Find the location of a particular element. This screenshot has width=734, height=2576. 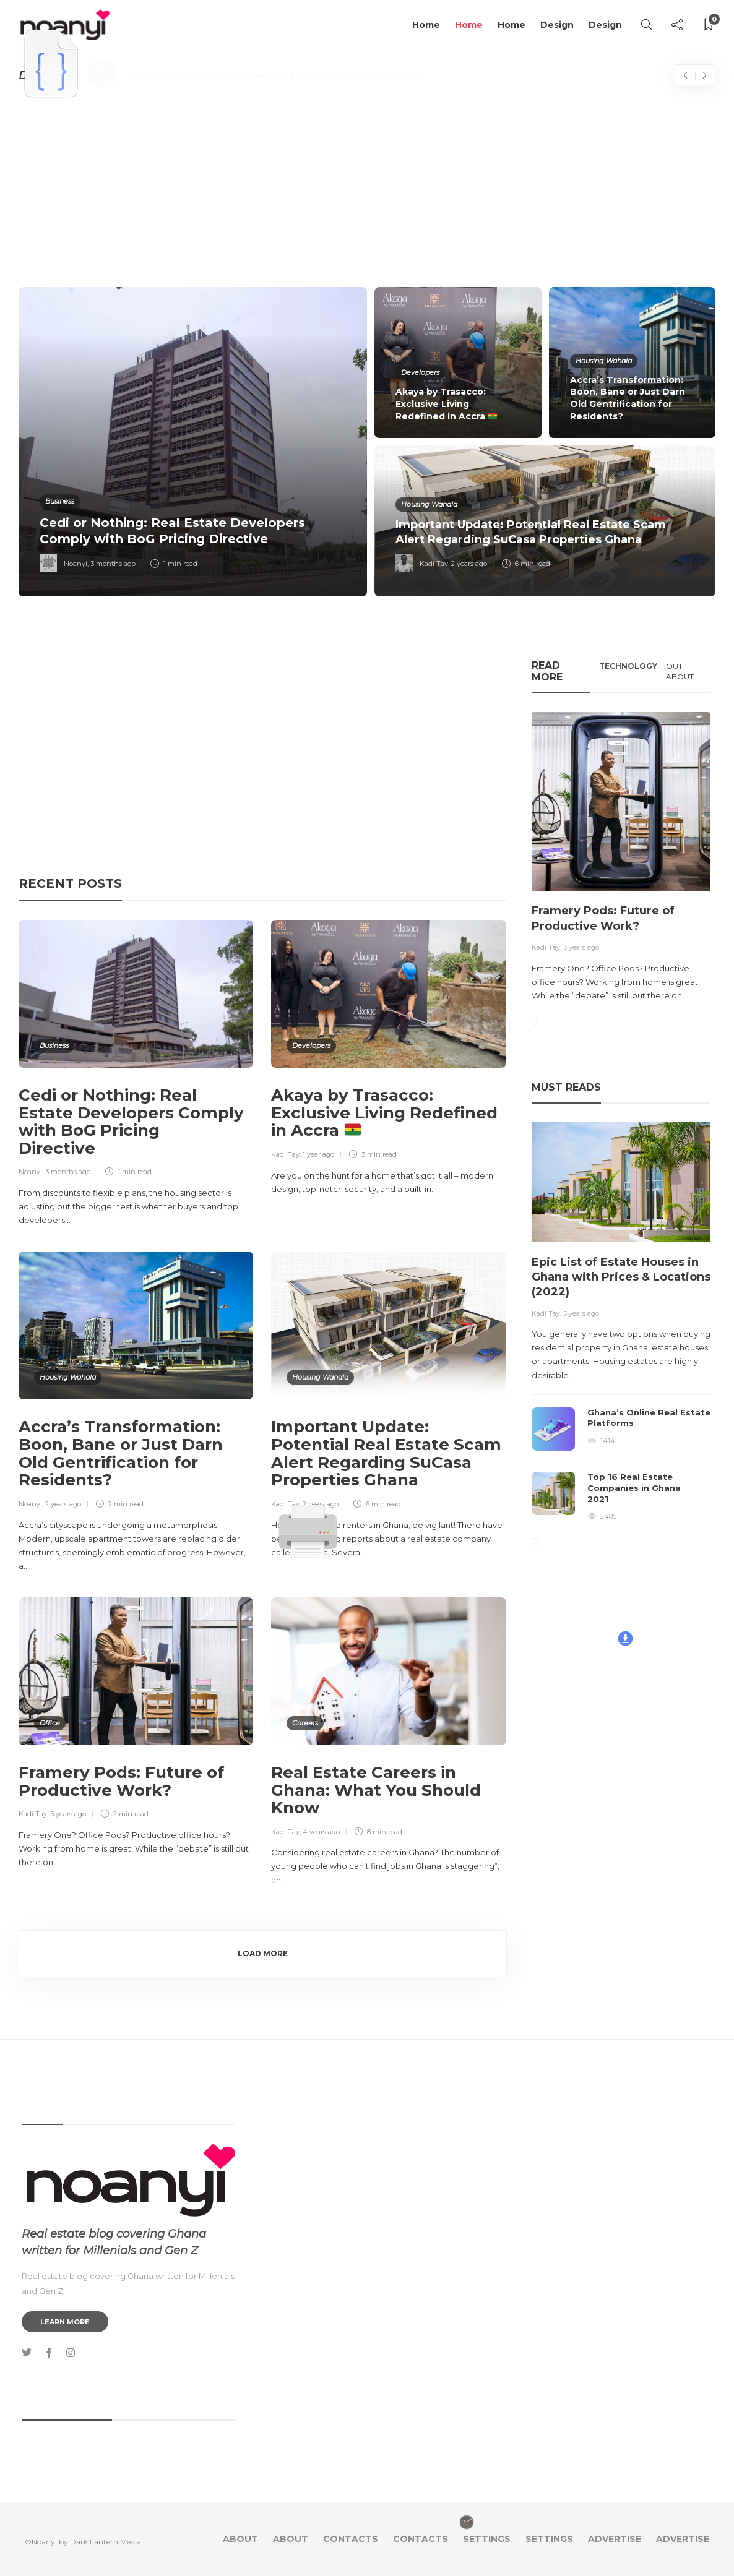

a CSS stylesheet file is located at coordinates (51, 63).